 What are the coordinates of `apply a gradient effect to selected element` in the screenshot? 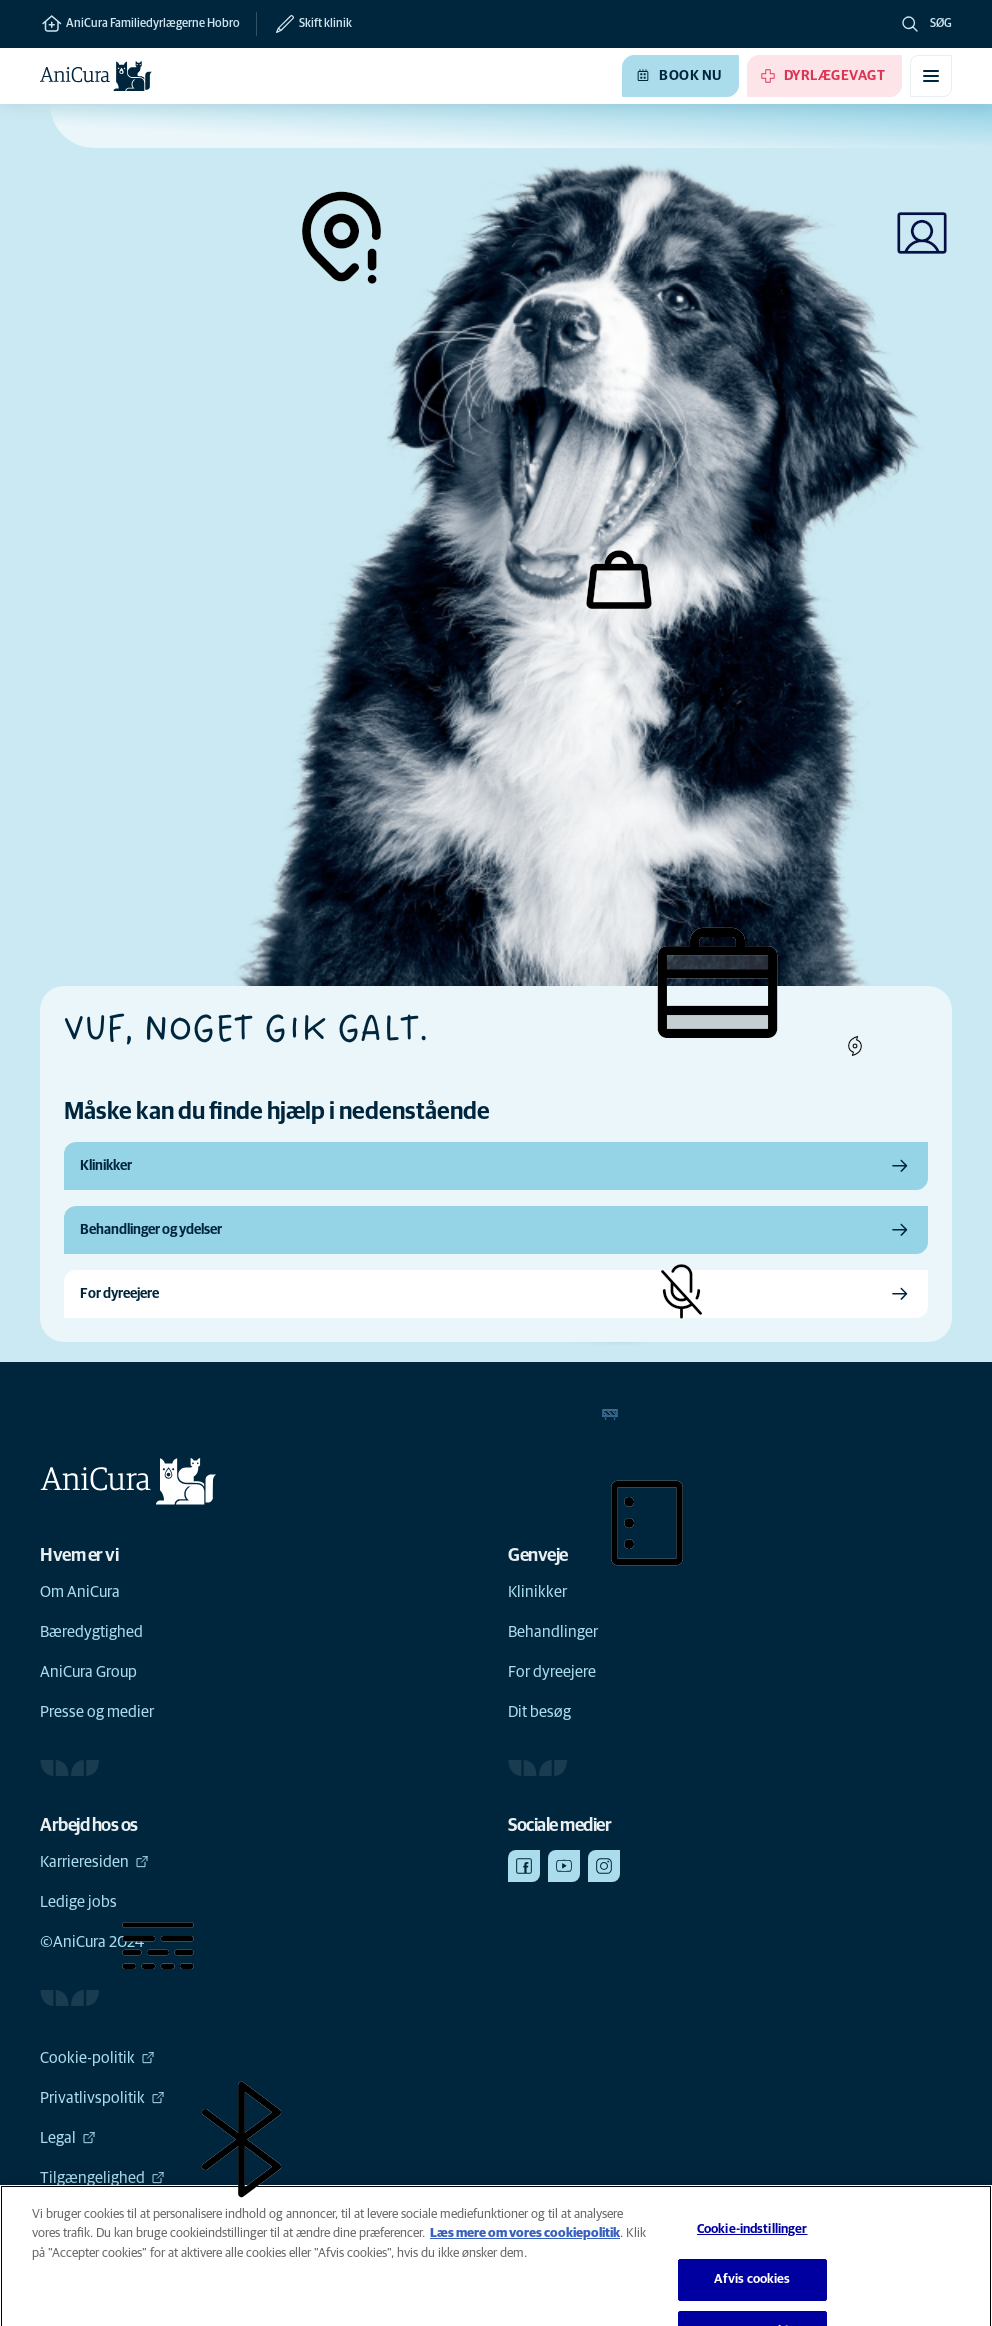 It's located at (158, 1947).